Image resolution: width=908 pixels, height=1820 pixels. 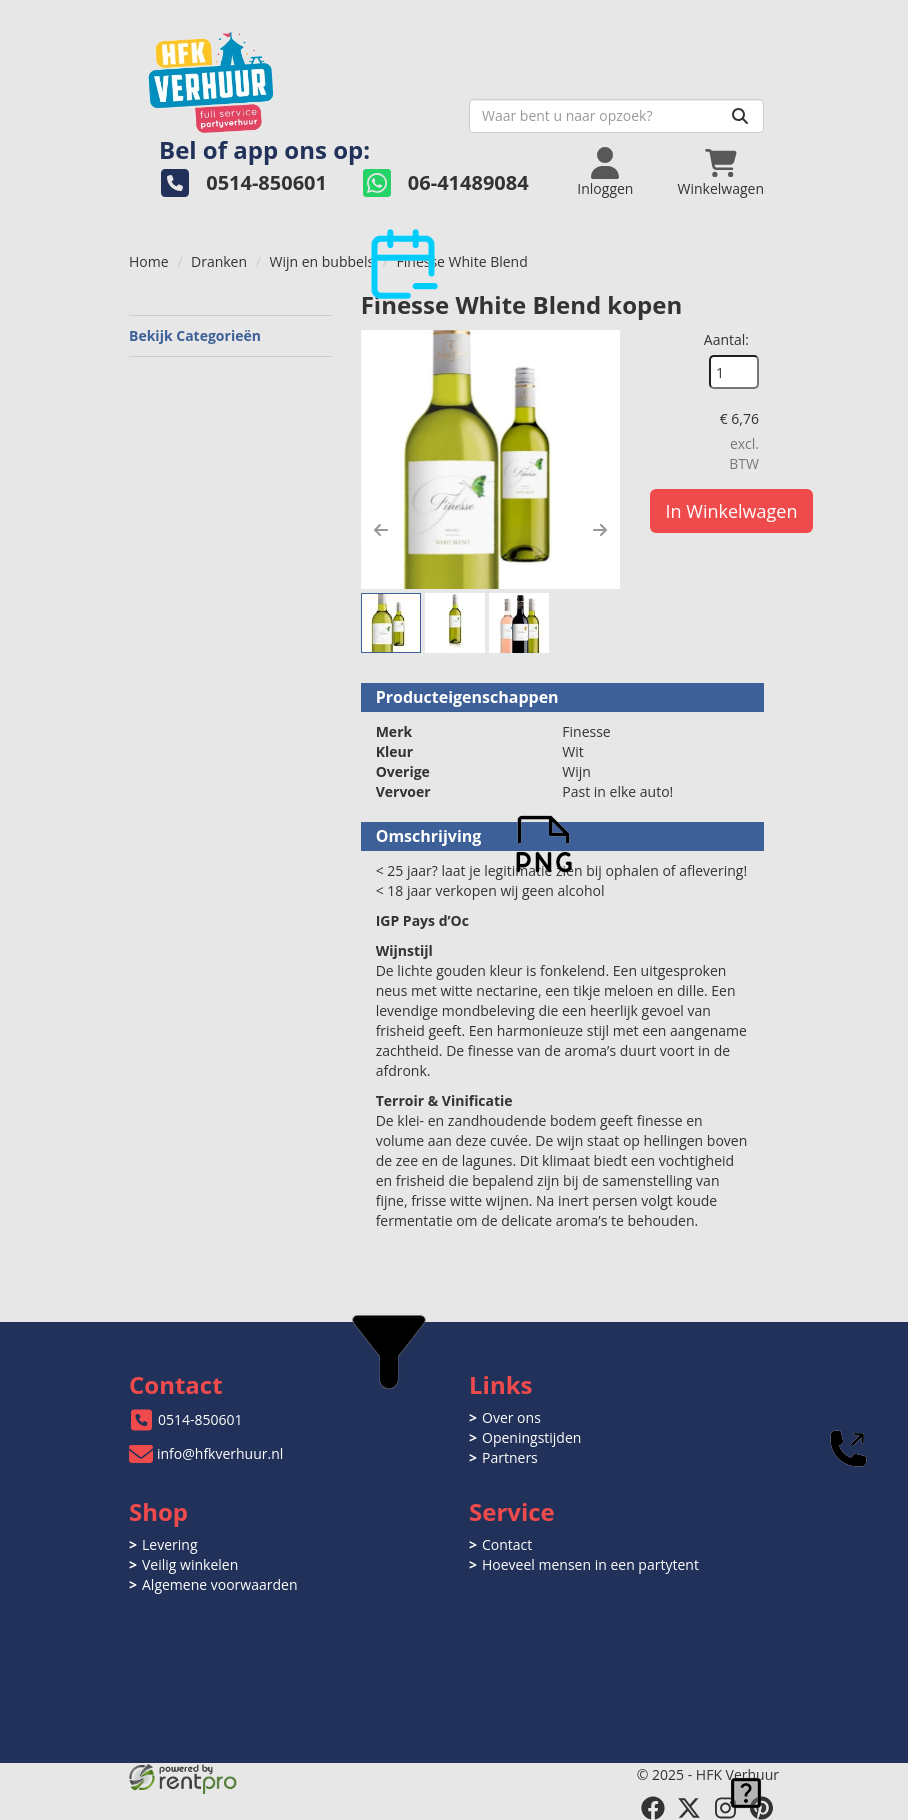 What do you see at coordinates (746, 1793) in the screenshot?
I see `access help center or support resources` at bounding box center [746, 1793].